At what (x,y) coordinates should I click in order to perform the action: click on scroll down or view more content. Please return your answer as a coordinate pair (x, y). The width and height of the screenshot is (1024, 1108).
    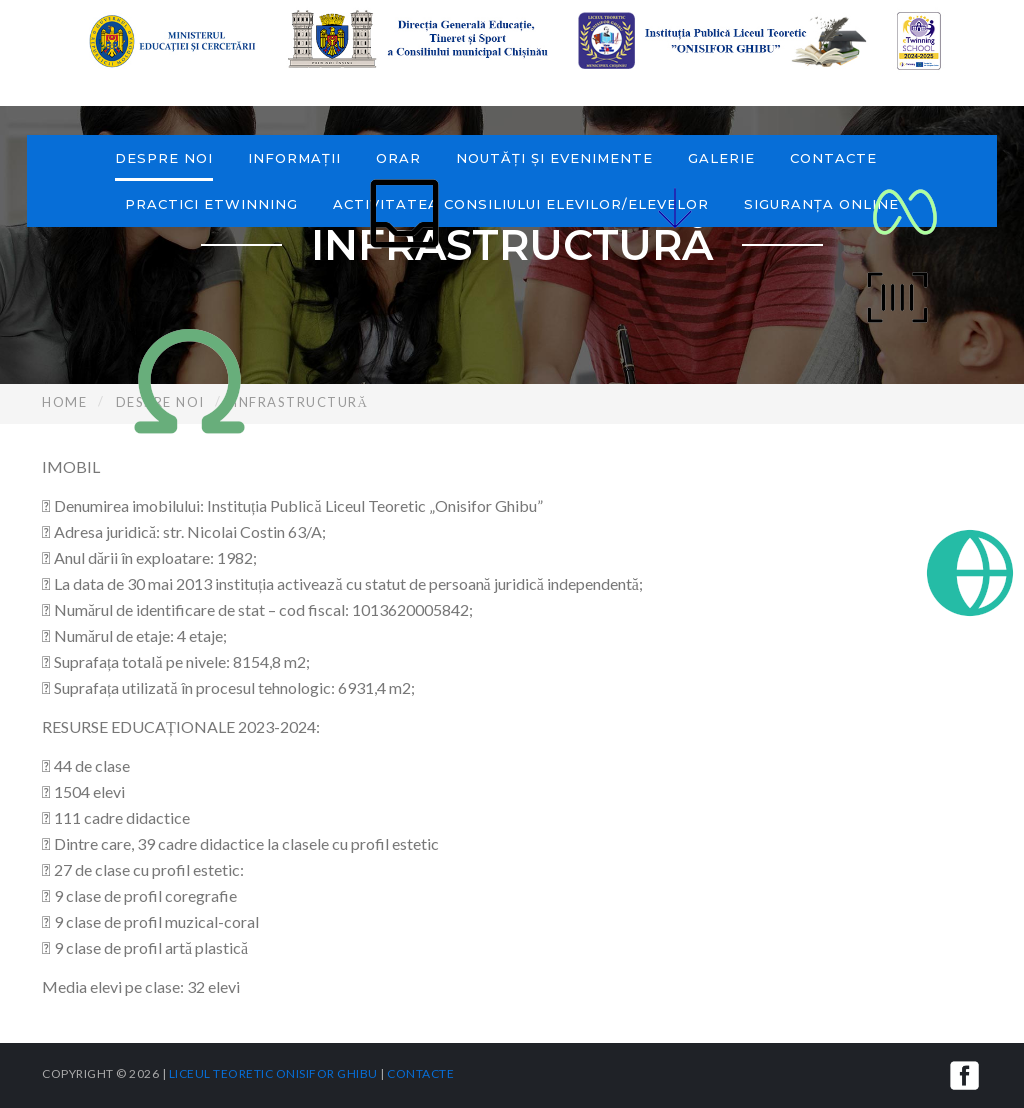
    Looking at the image, I should click on (675, 208).